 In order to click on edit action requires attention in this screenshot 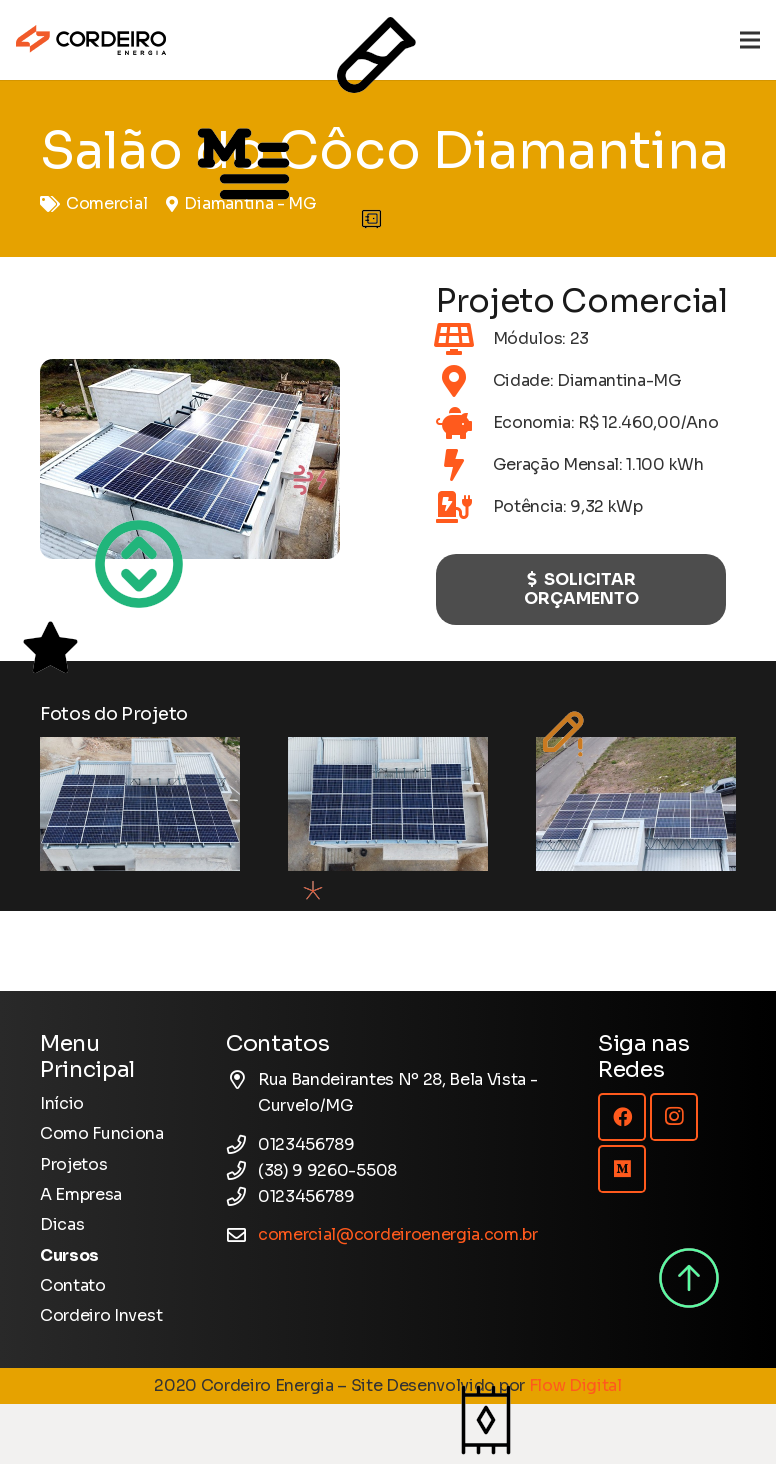, I will do `click(564, 731)`.